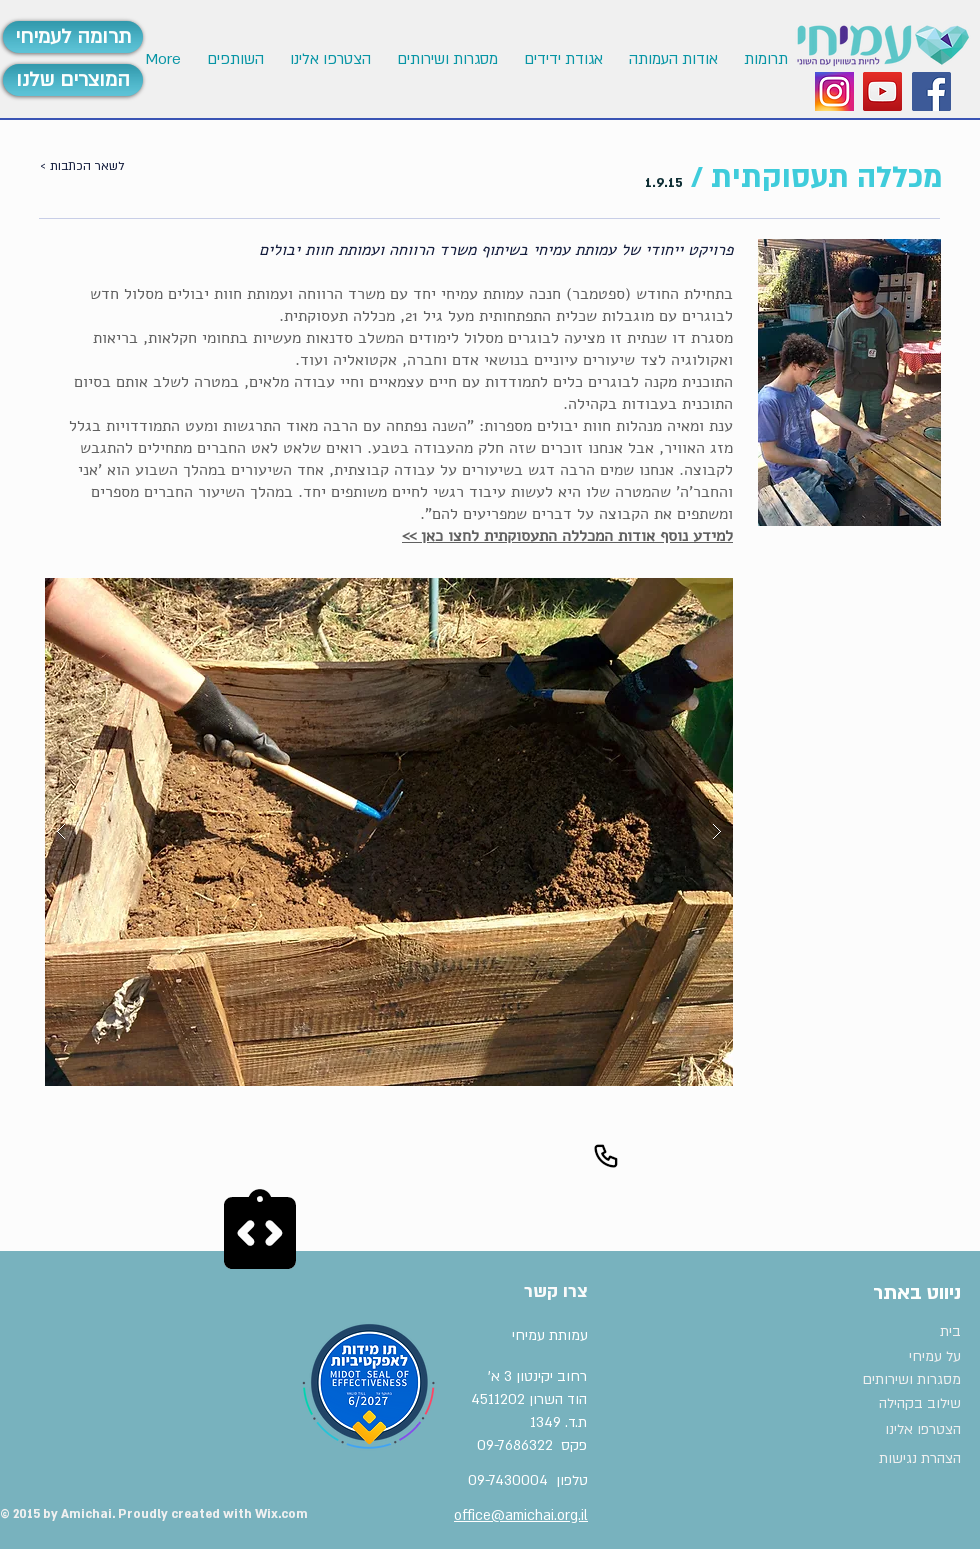 The image size is (980, 1549). Describe the element at coordinates (260, 1233) in the screenshot. I see `view integration code or instructions` at that location.